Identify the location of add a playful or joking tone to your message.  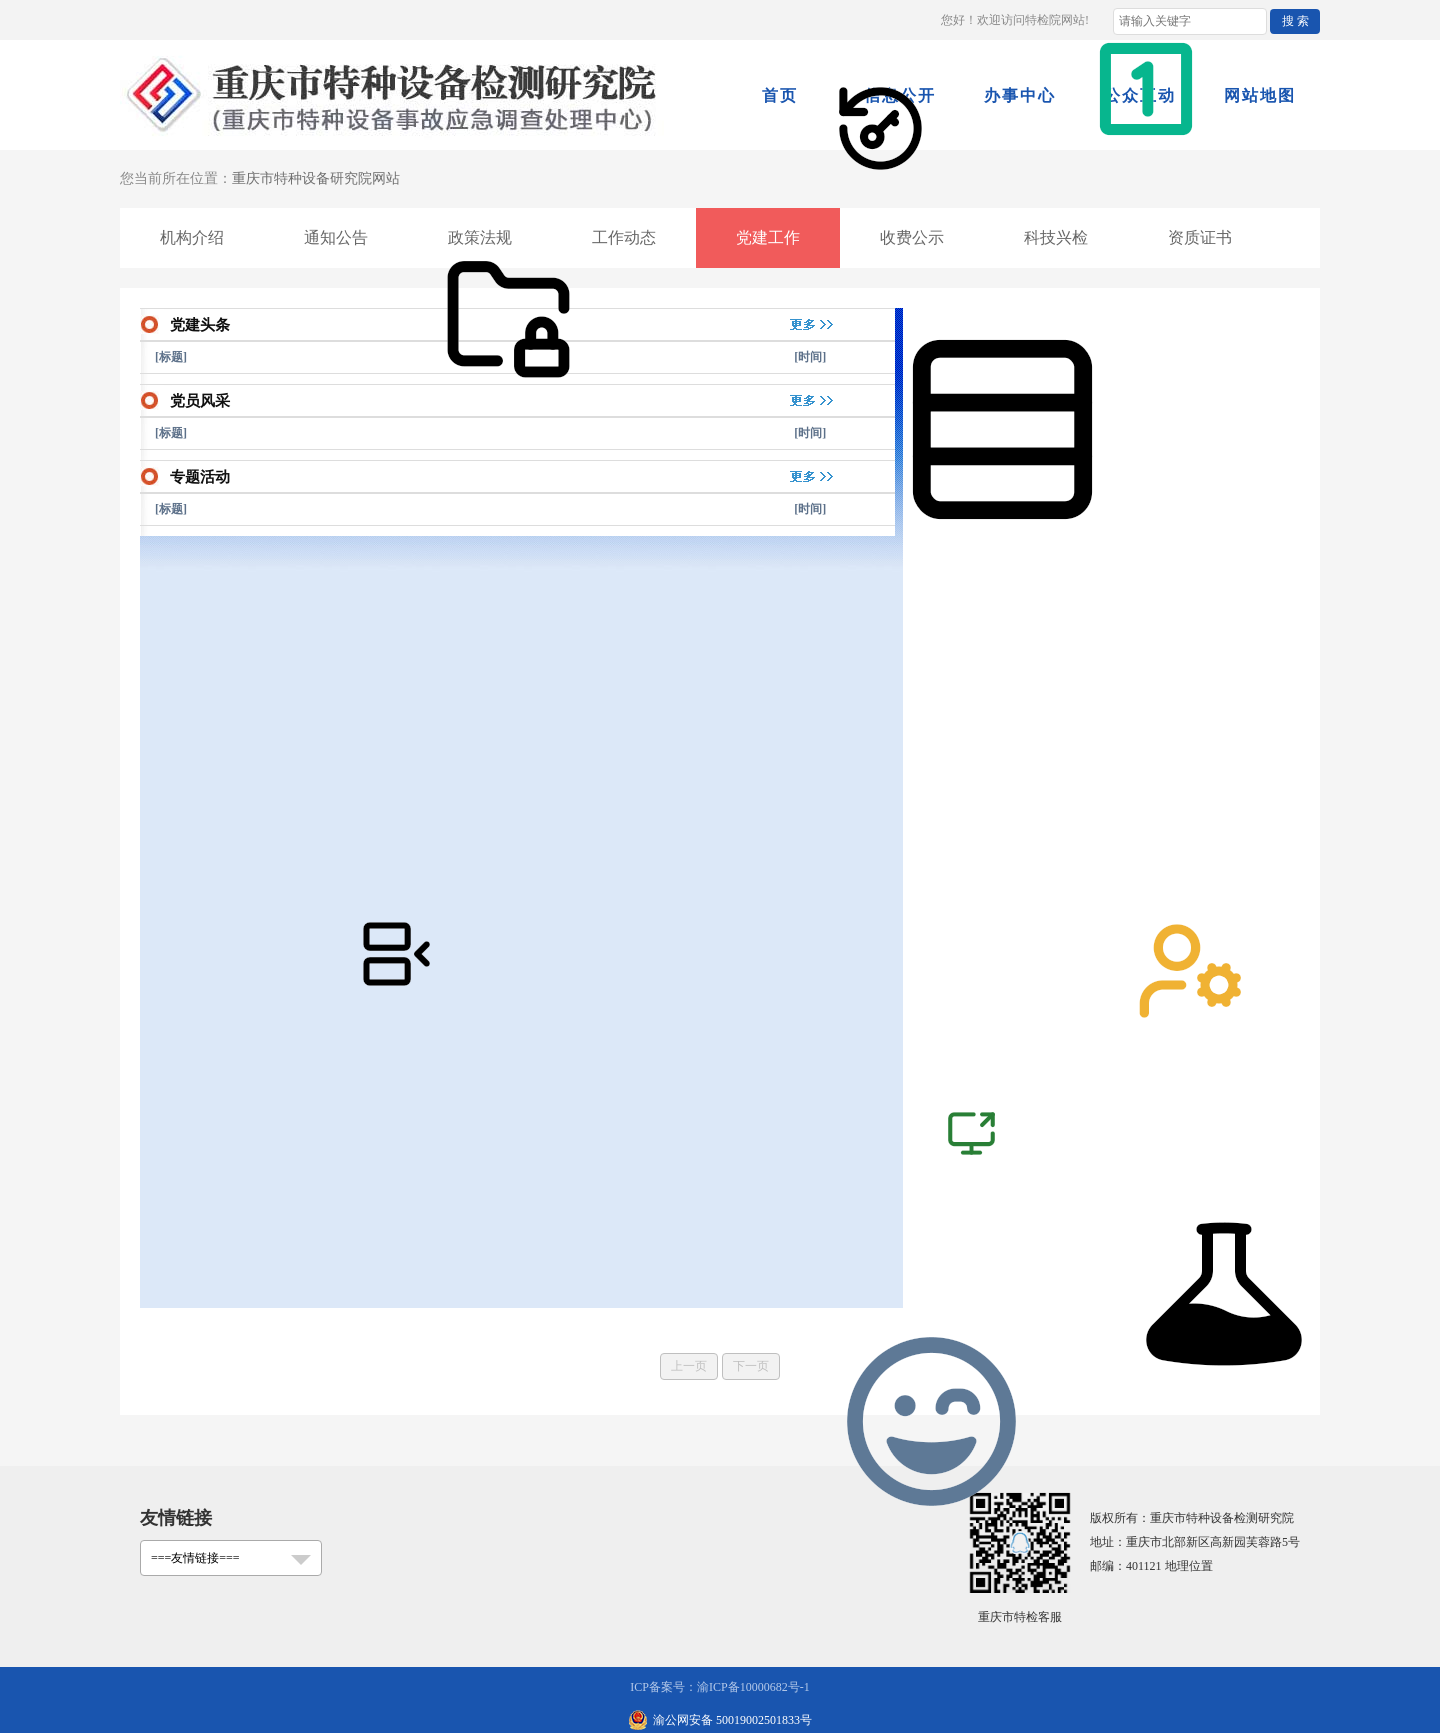
(931, 1421).